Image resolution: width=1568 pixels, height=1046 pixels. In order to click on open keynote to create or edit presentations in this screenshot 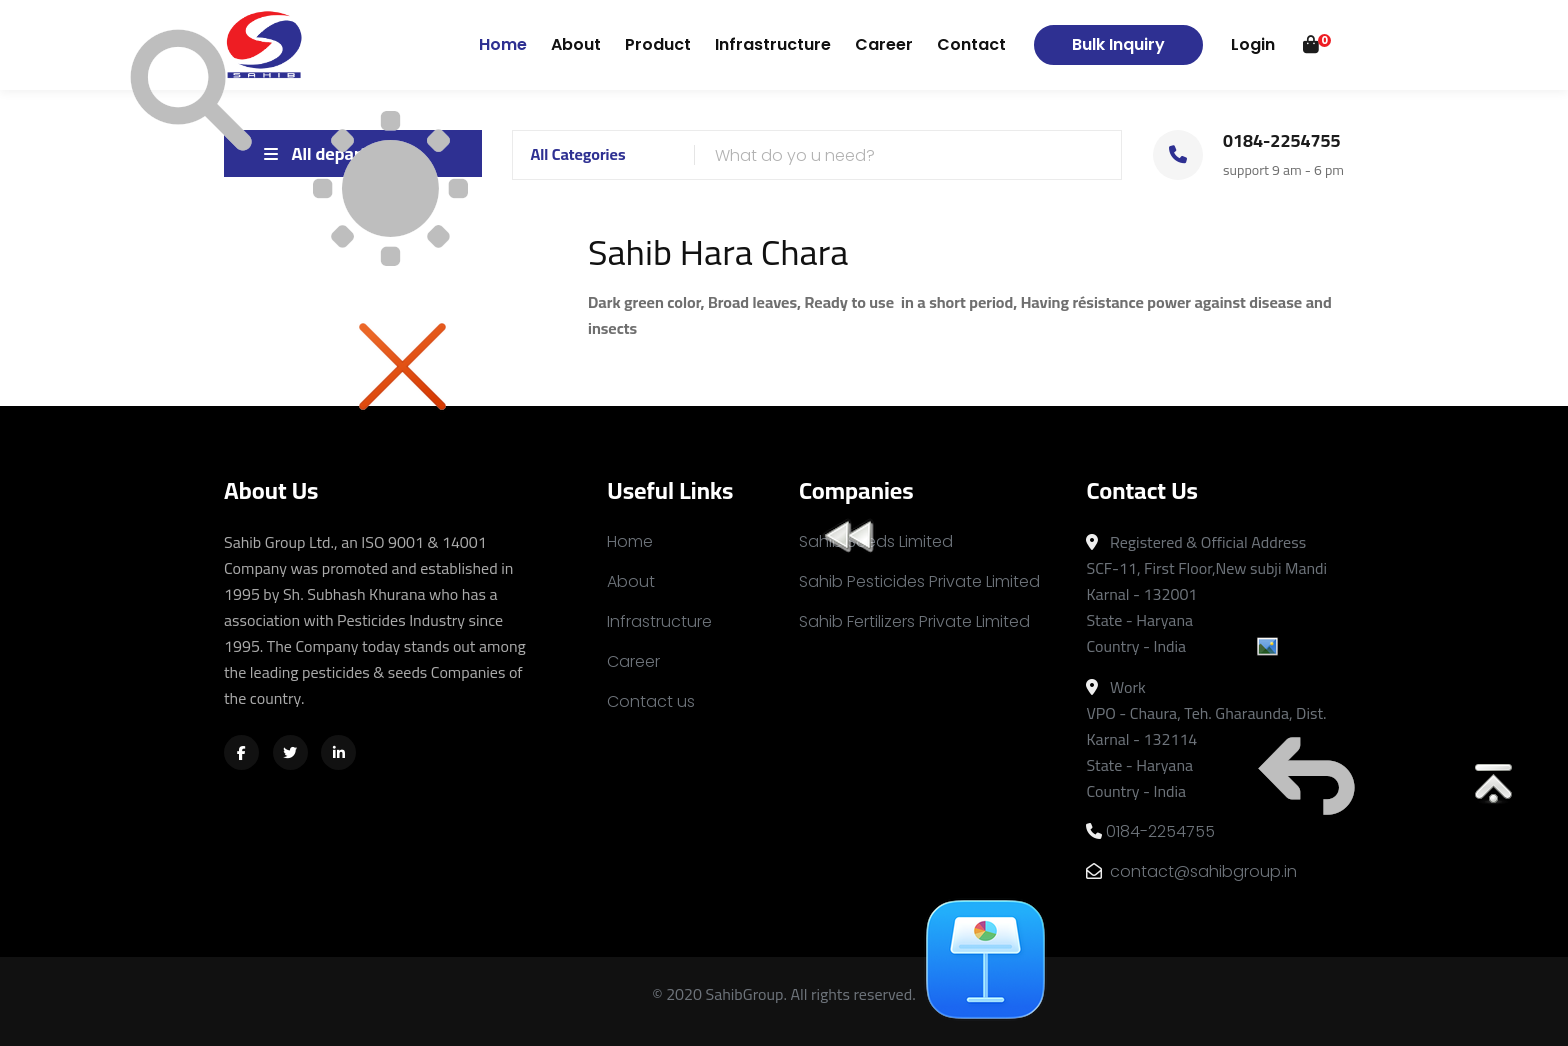, I will do `click(985, 959)`.